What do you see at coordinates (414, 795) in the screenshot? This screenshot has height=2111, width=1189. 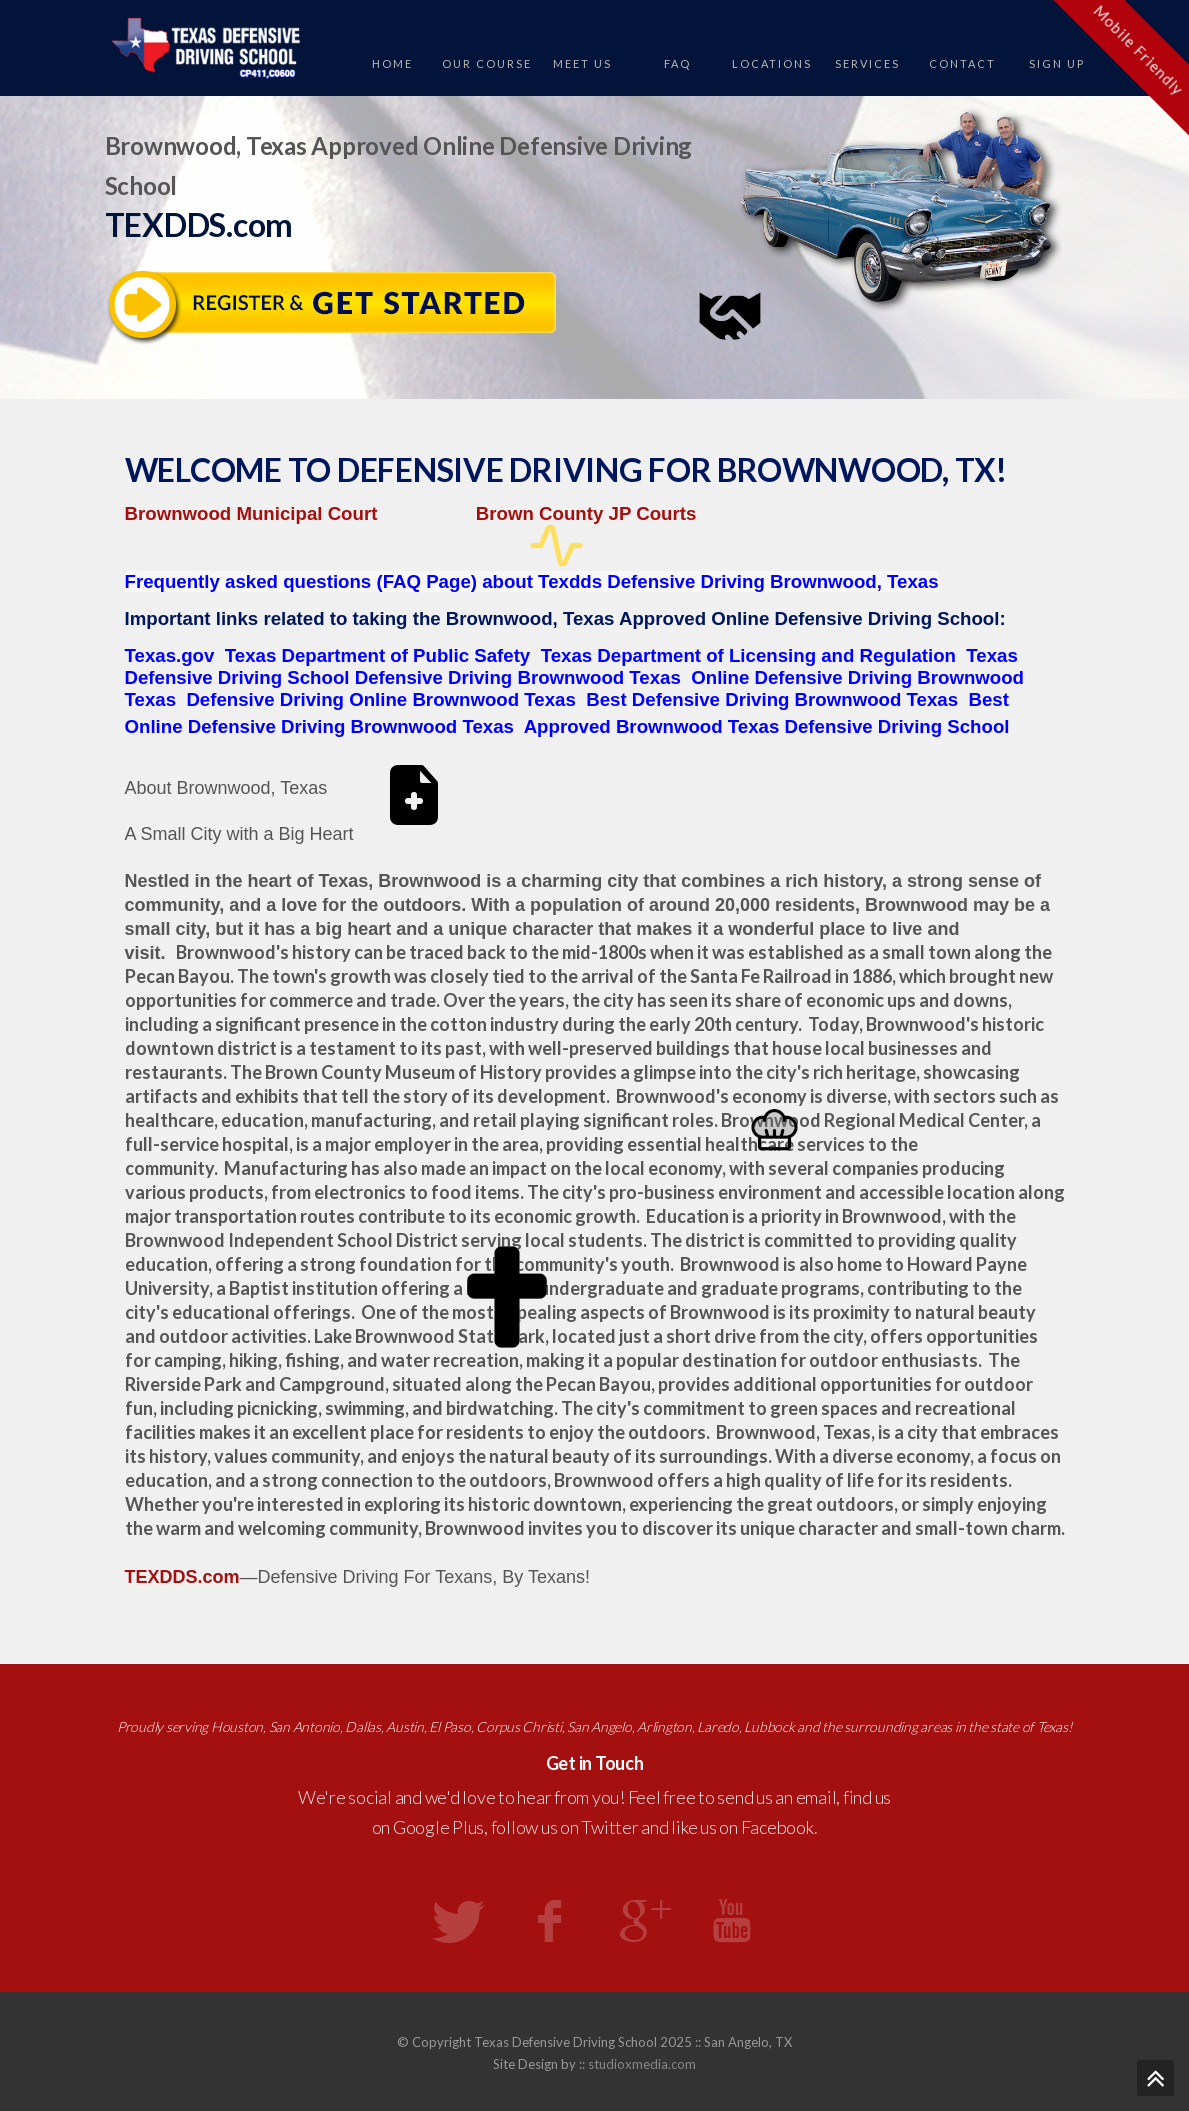 I see `create a new file` at bounding box center [414, 795].